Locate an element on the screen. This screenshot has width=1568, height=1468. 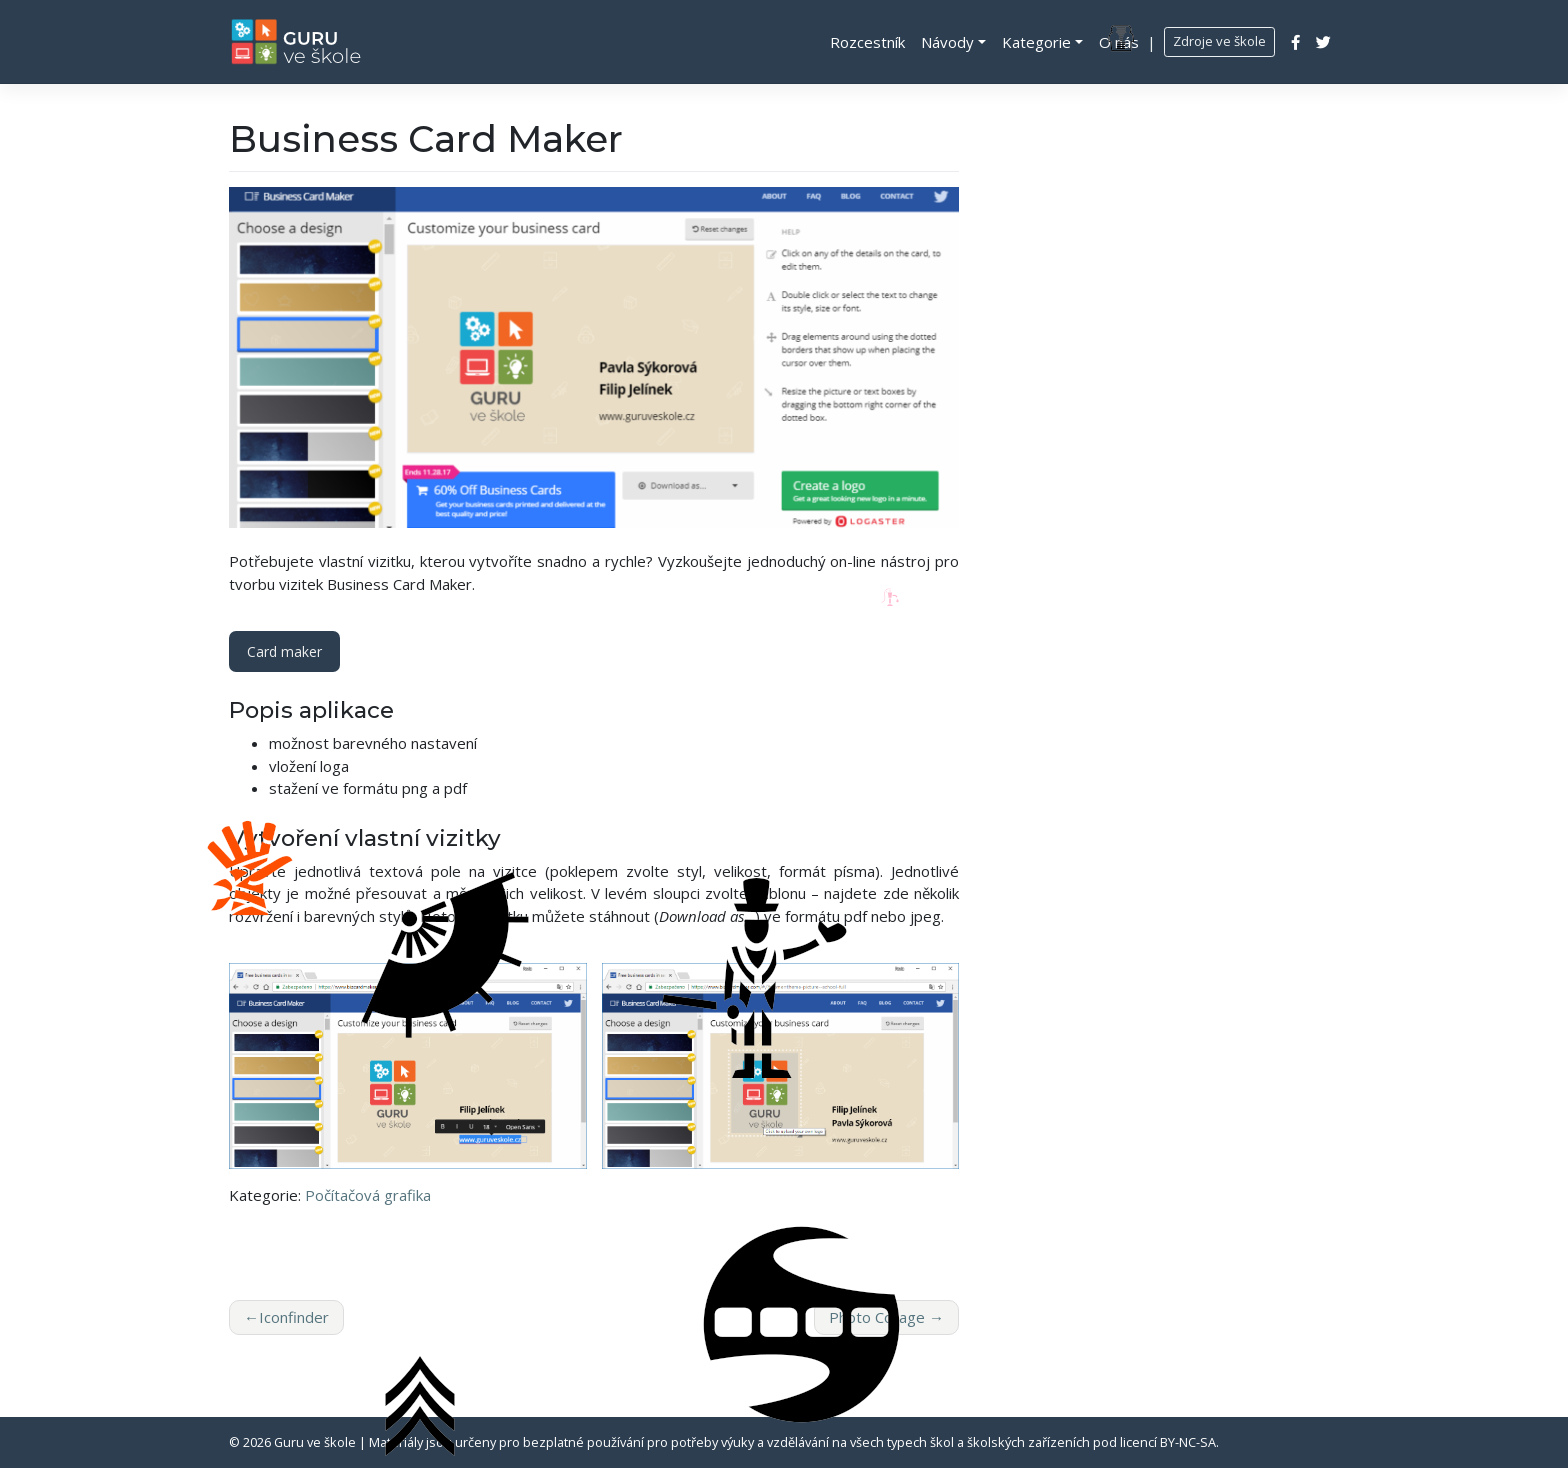
view connection or relationship status between users is located at coordinates (1121, 38).